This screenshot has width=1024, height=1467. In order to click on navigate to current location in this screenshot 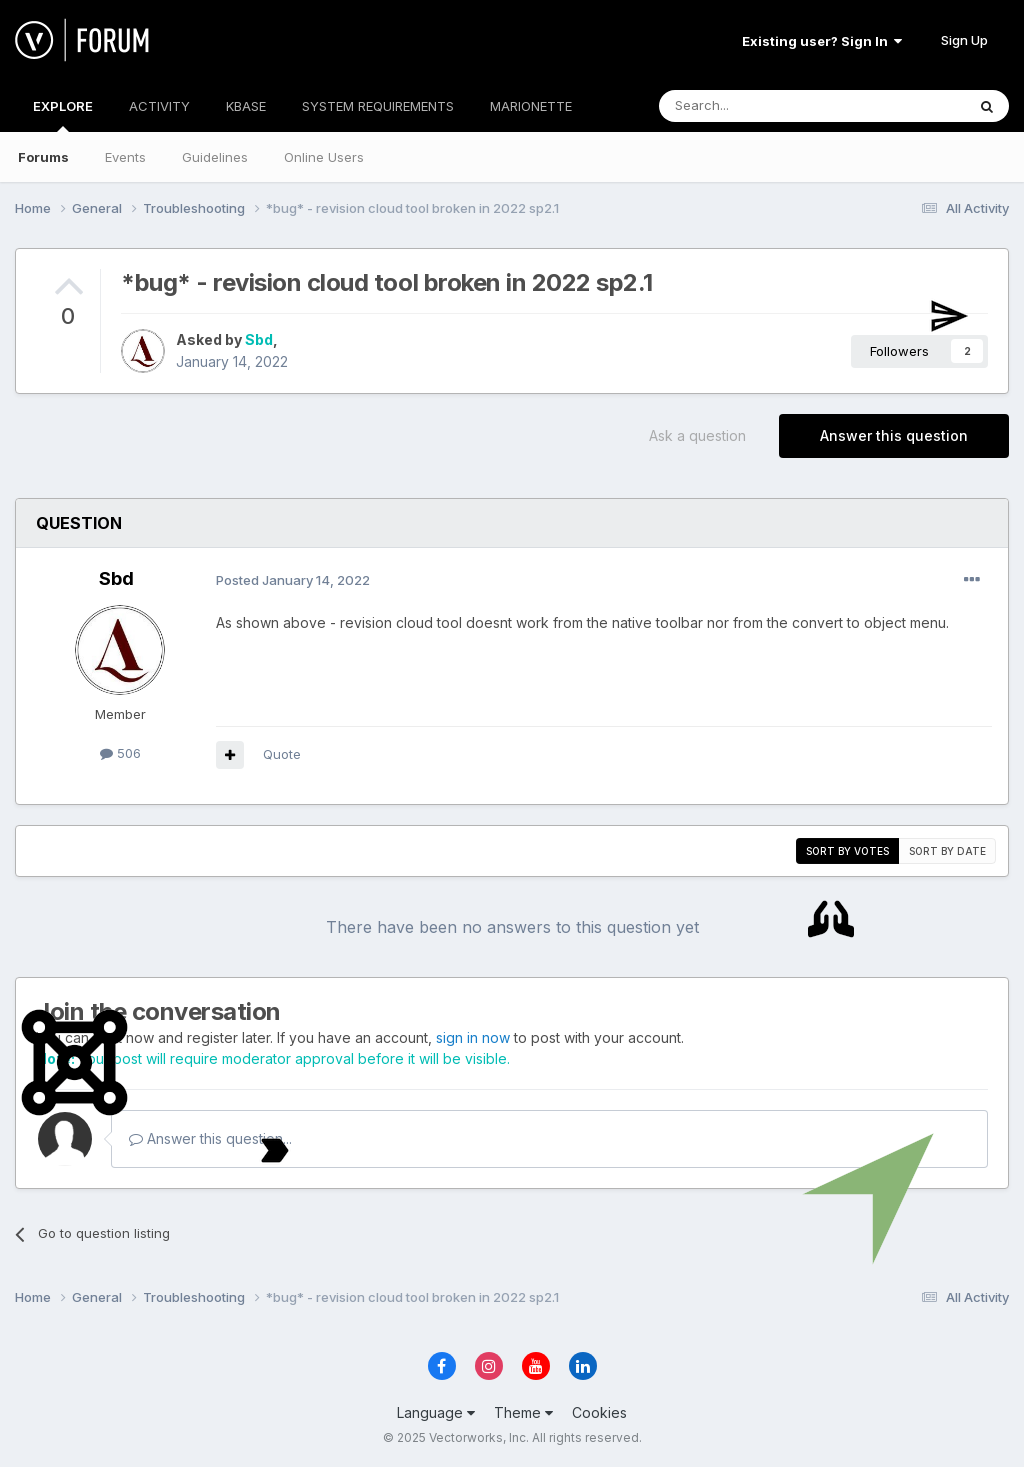, I will do `click(868, 1199)`.